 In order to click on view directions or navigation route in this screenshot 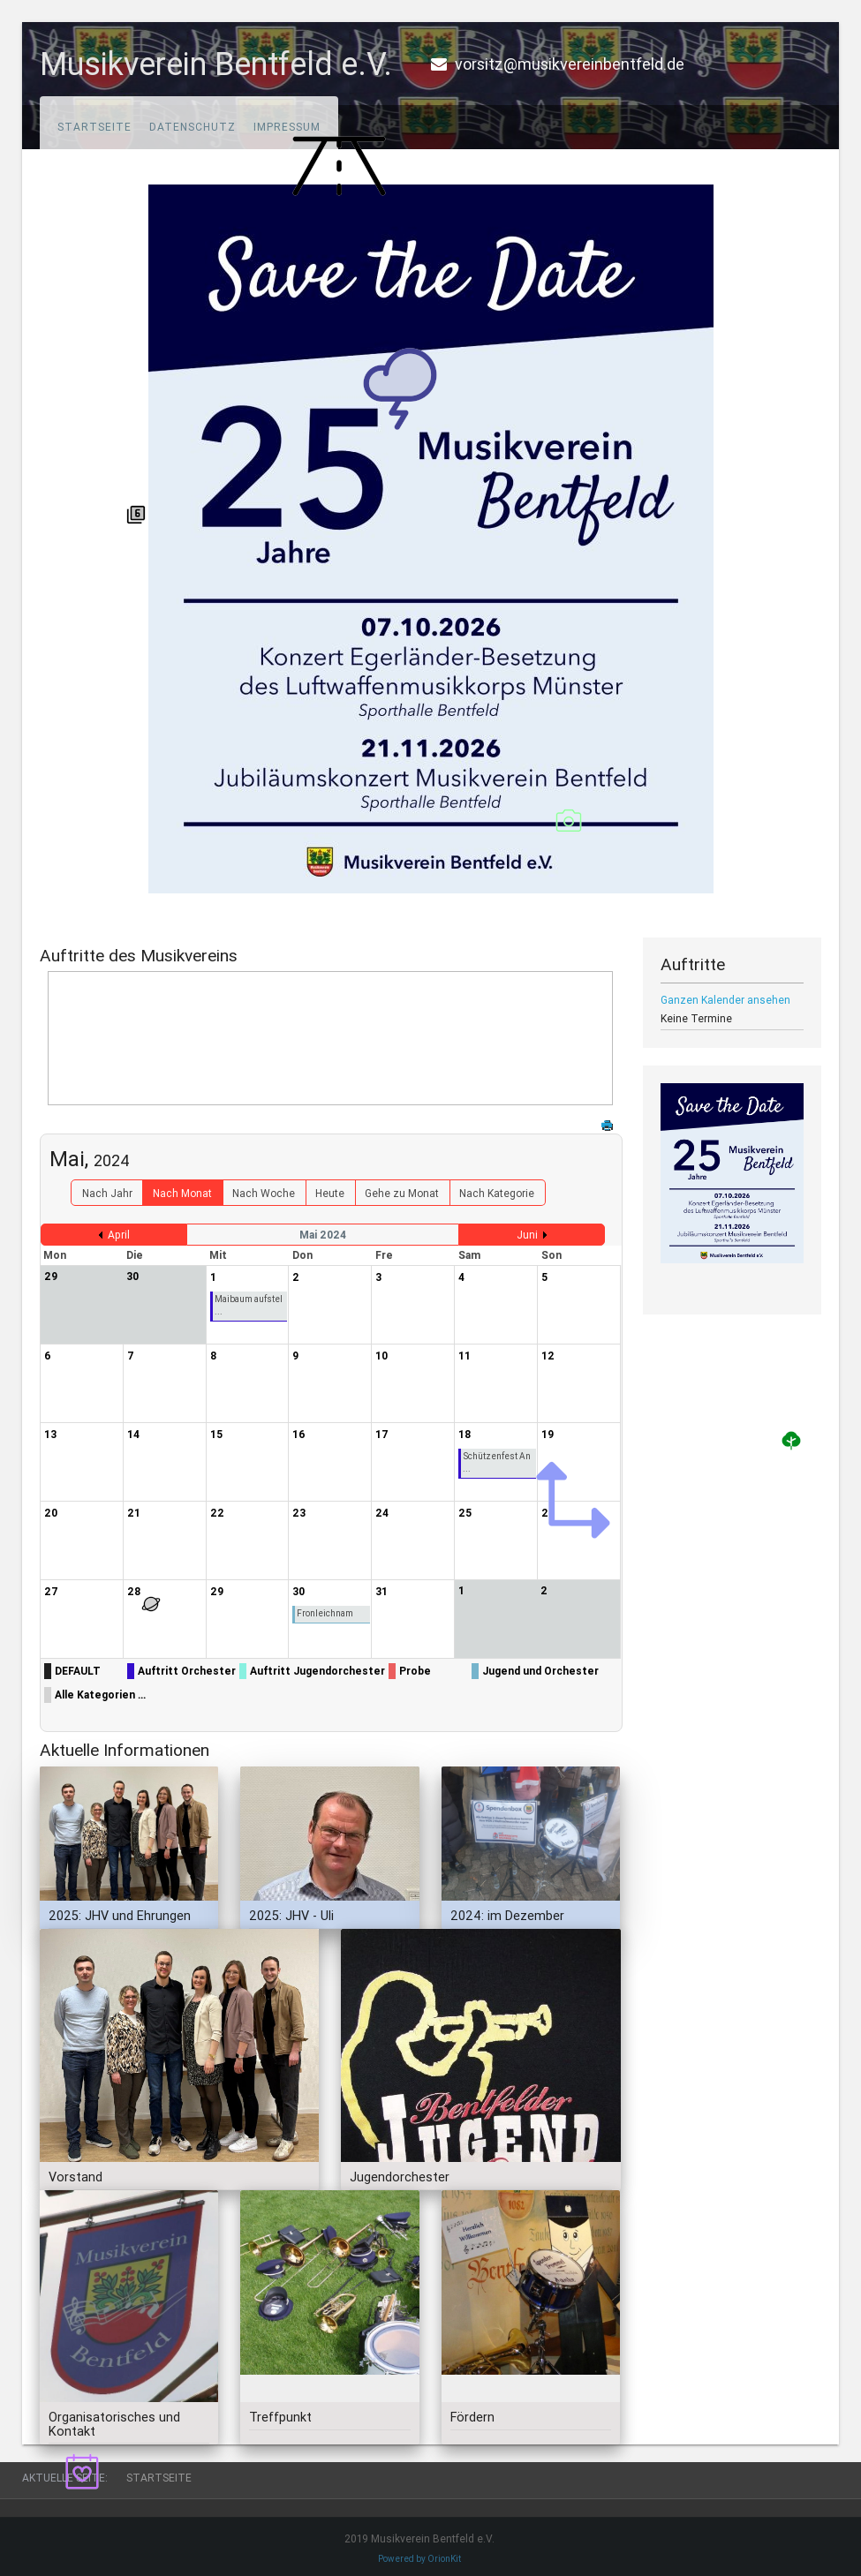, I will do `click(339, 166)`.